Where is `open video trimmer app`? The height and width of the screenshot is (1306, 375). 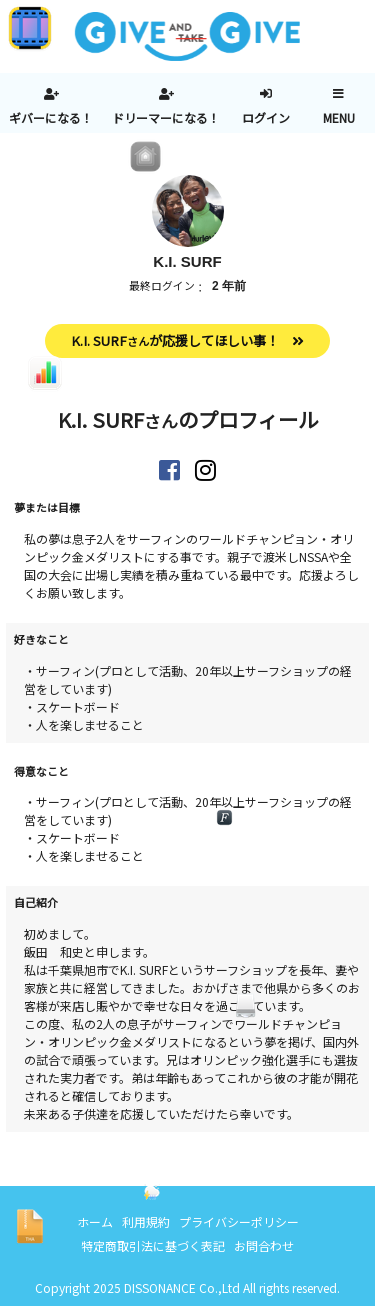
open video trimmer app is located at coordinates (30, 28).